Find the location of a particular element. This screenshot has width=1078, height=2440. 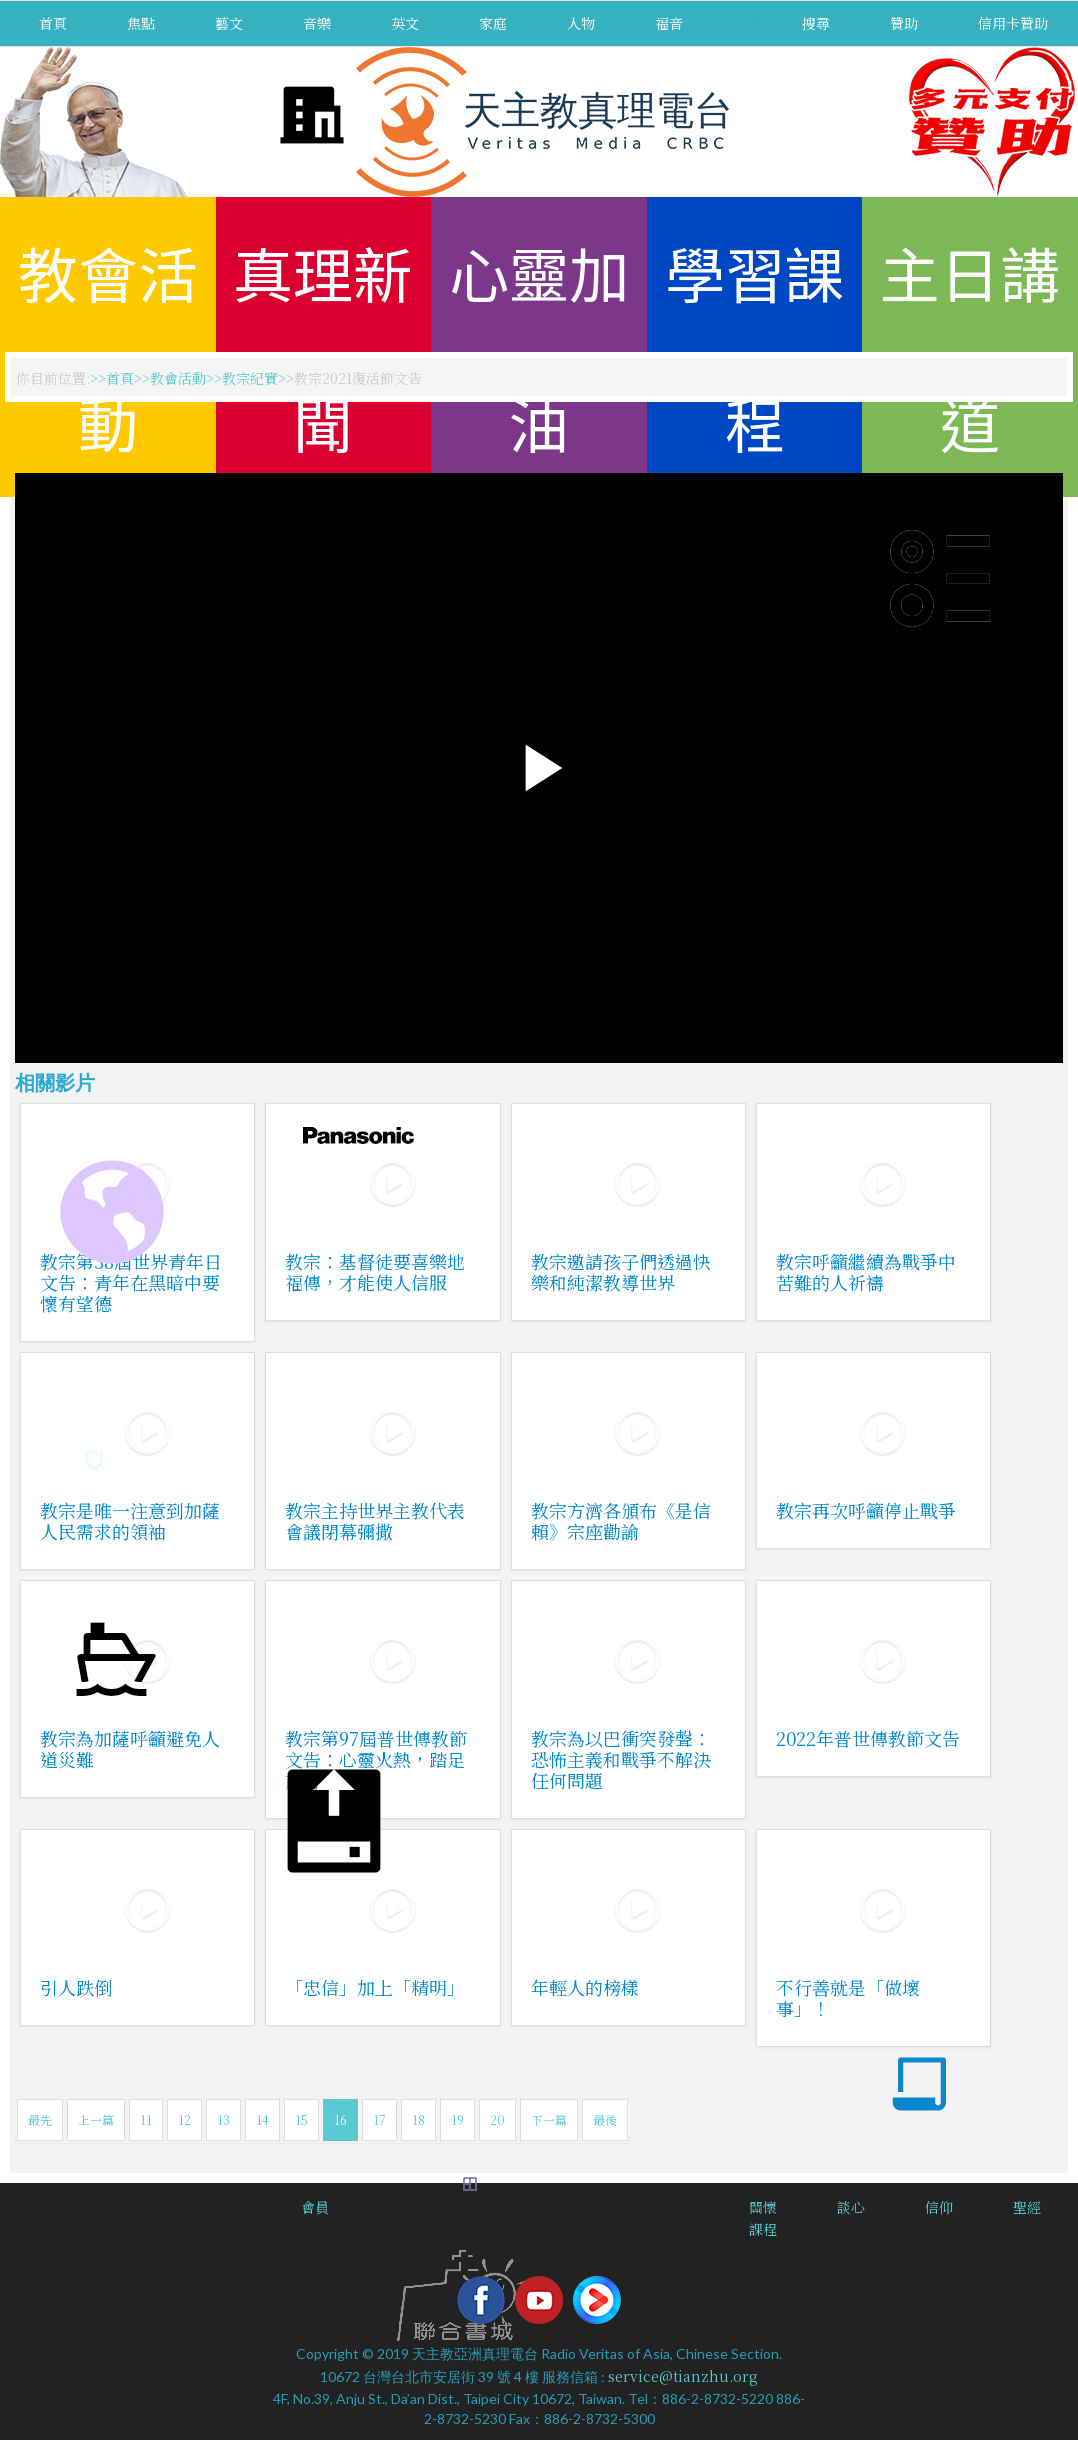

view document or paper file is located at coordinates (922, 2084).